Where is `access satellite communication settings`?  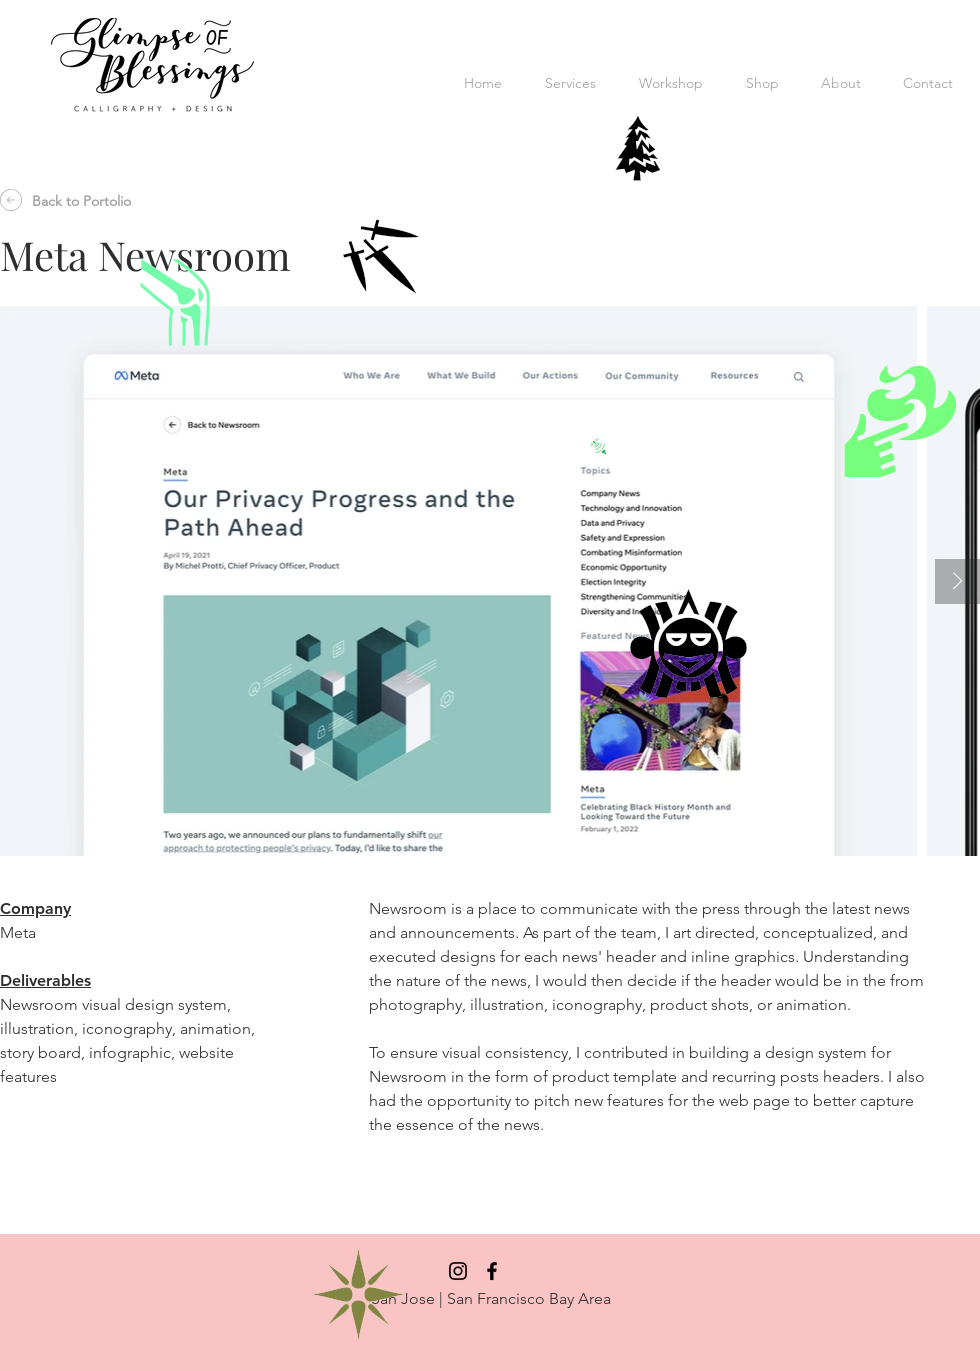
access satellite communication settings is located at coordinates (598, 446).